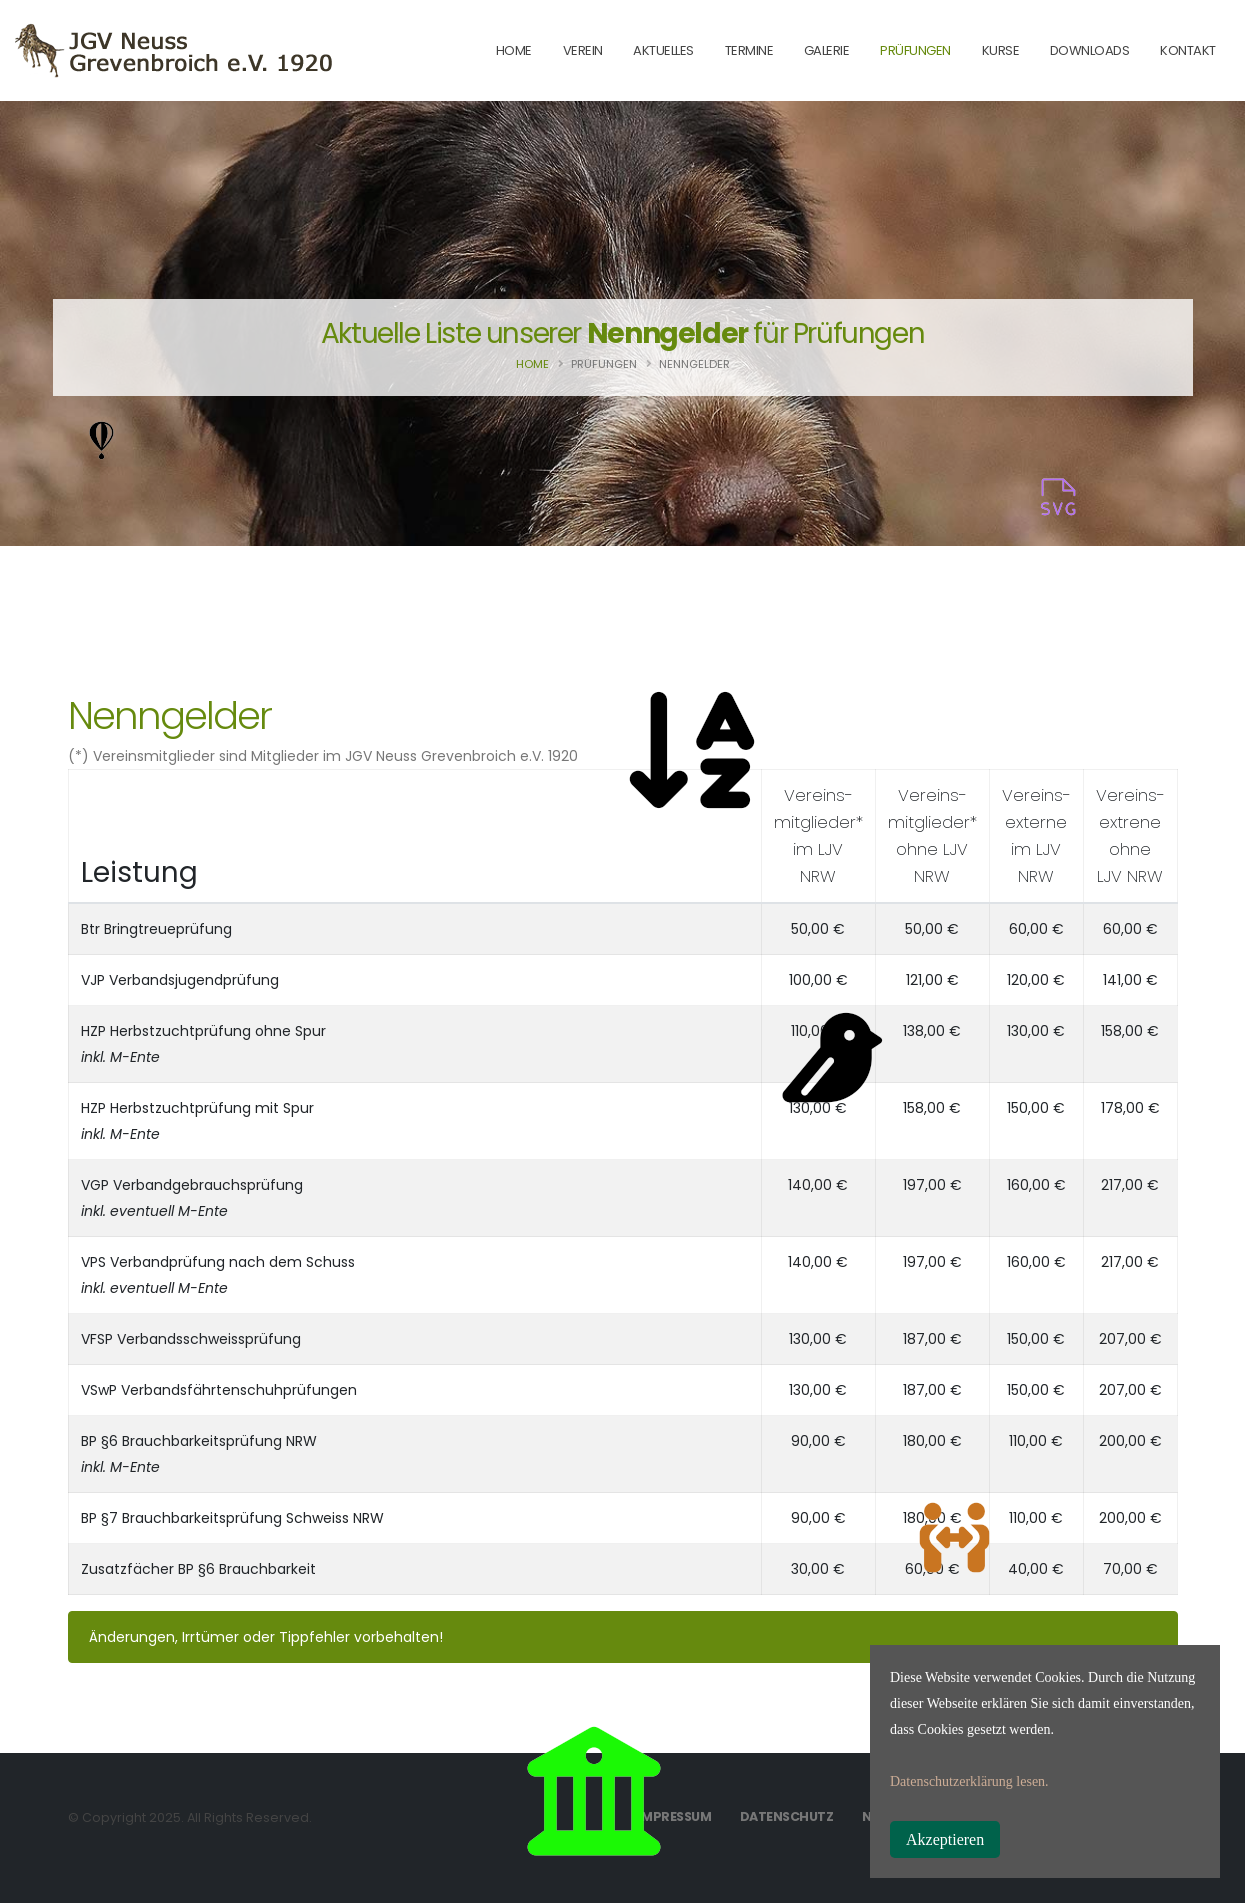 Image resolution: width=1245 pixels, height=1903 pixels. What do you see at coordinates (954, 1537) in the screenshot?
I see `indicates social distancing or maintaining space between people` at bounding box center [954, 1537].